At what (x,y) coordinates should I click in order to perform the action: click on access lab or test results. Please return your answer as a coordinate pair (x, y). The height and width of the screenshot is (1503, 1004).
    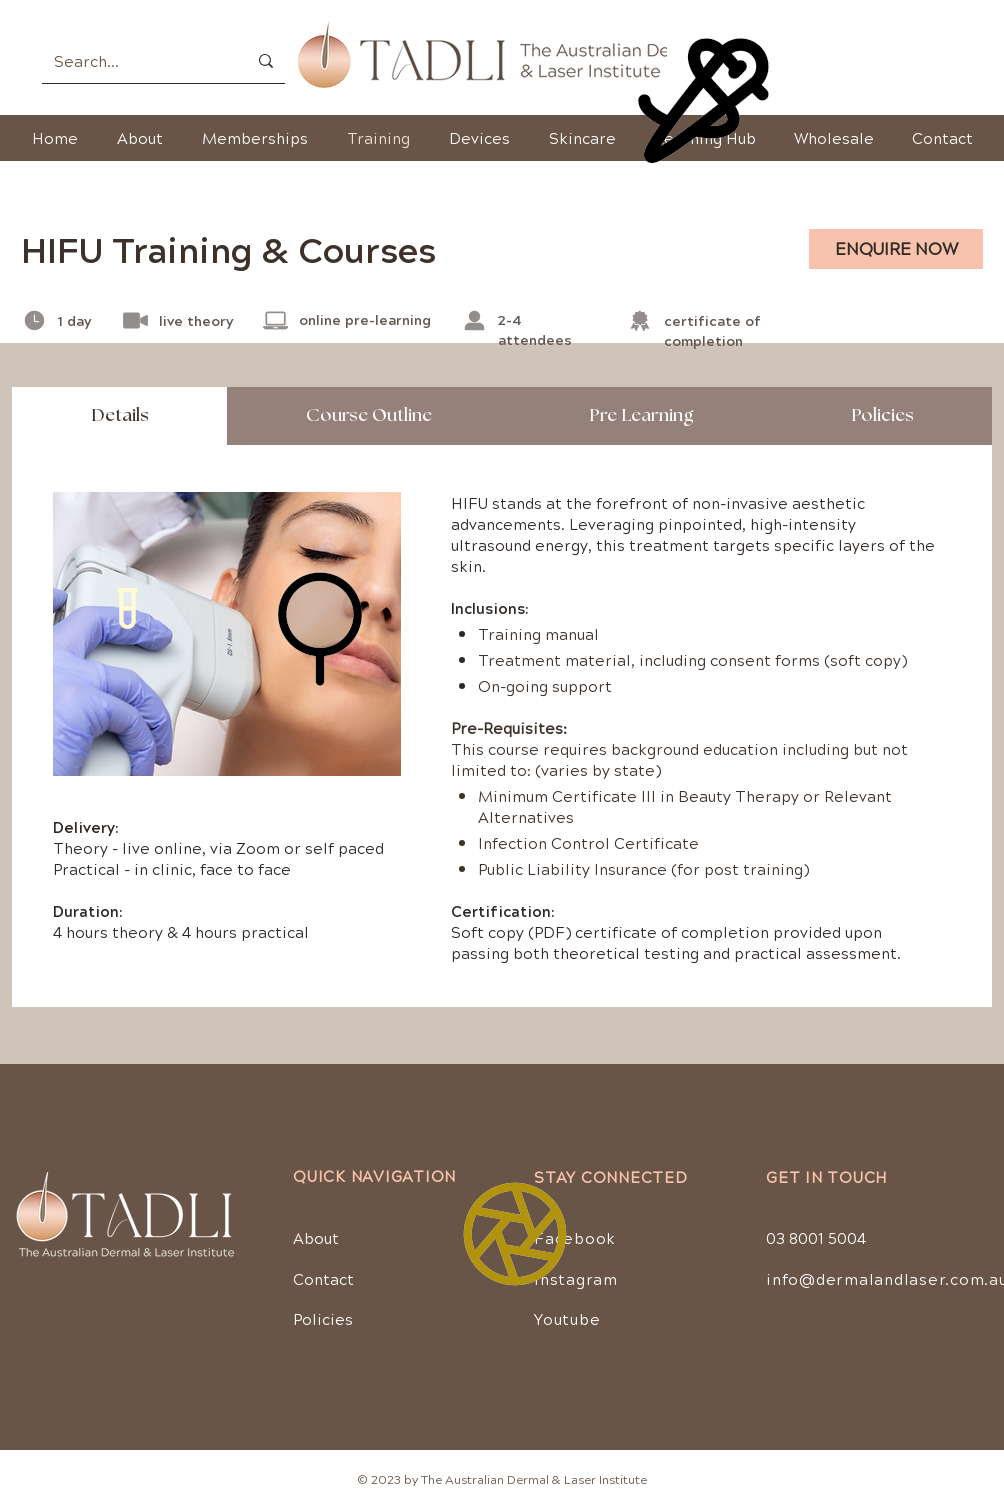
    Looking at the image, I should click on (127, 608).